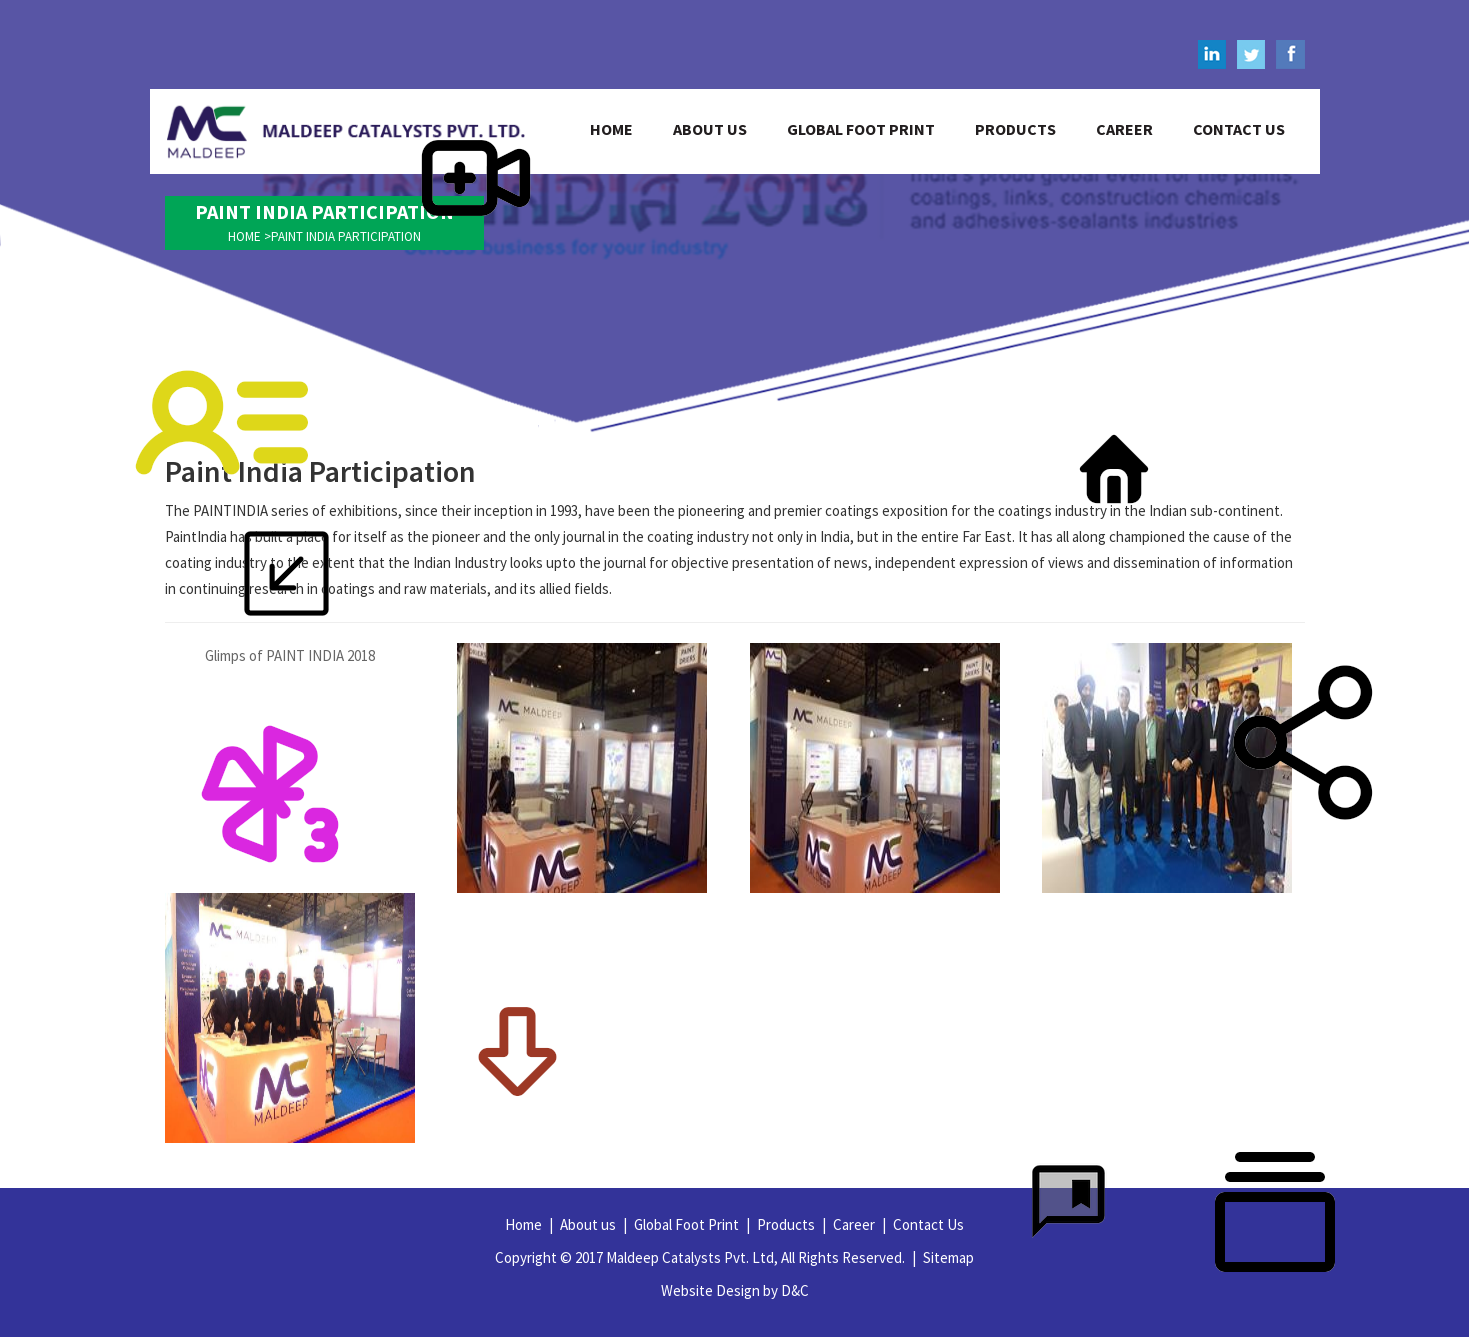 The height and width of the screenshot is (1337, 1469). What do you see at coordinates (476, 178) in the screenshot?
I see `add a new video` at bounding box center [476, 178].